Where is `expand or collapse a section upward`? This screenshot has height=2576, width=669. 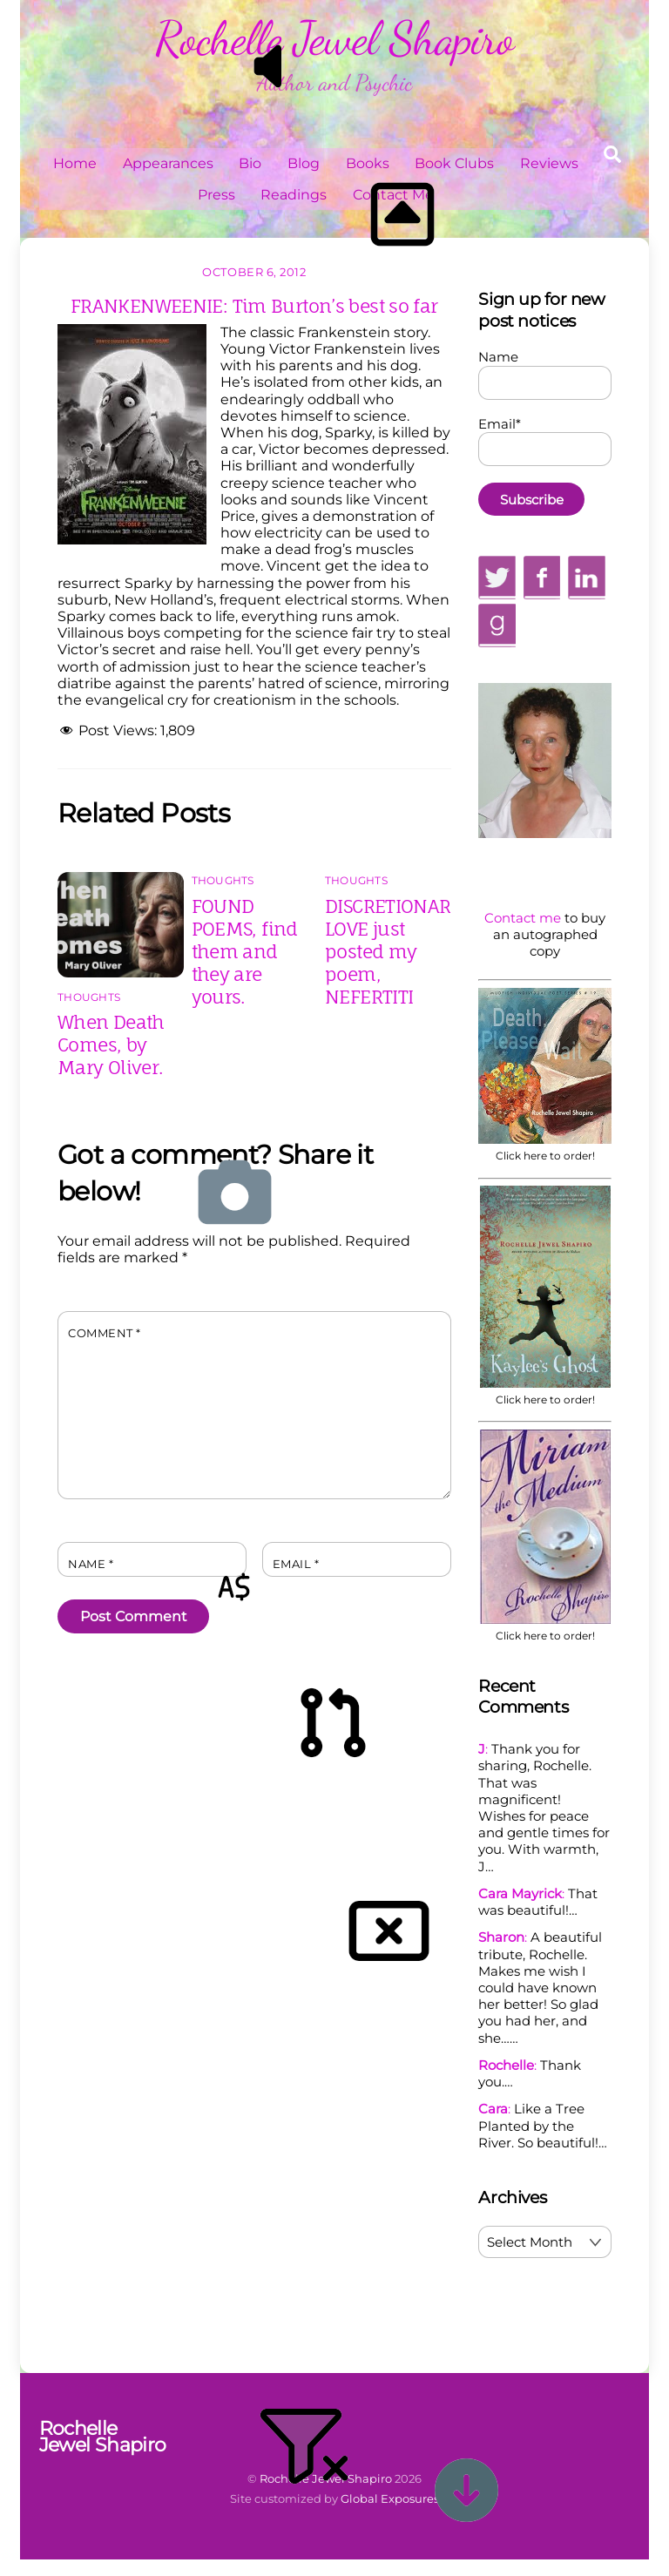
expand or collapse a section upward is located at coordinates (402, 214).